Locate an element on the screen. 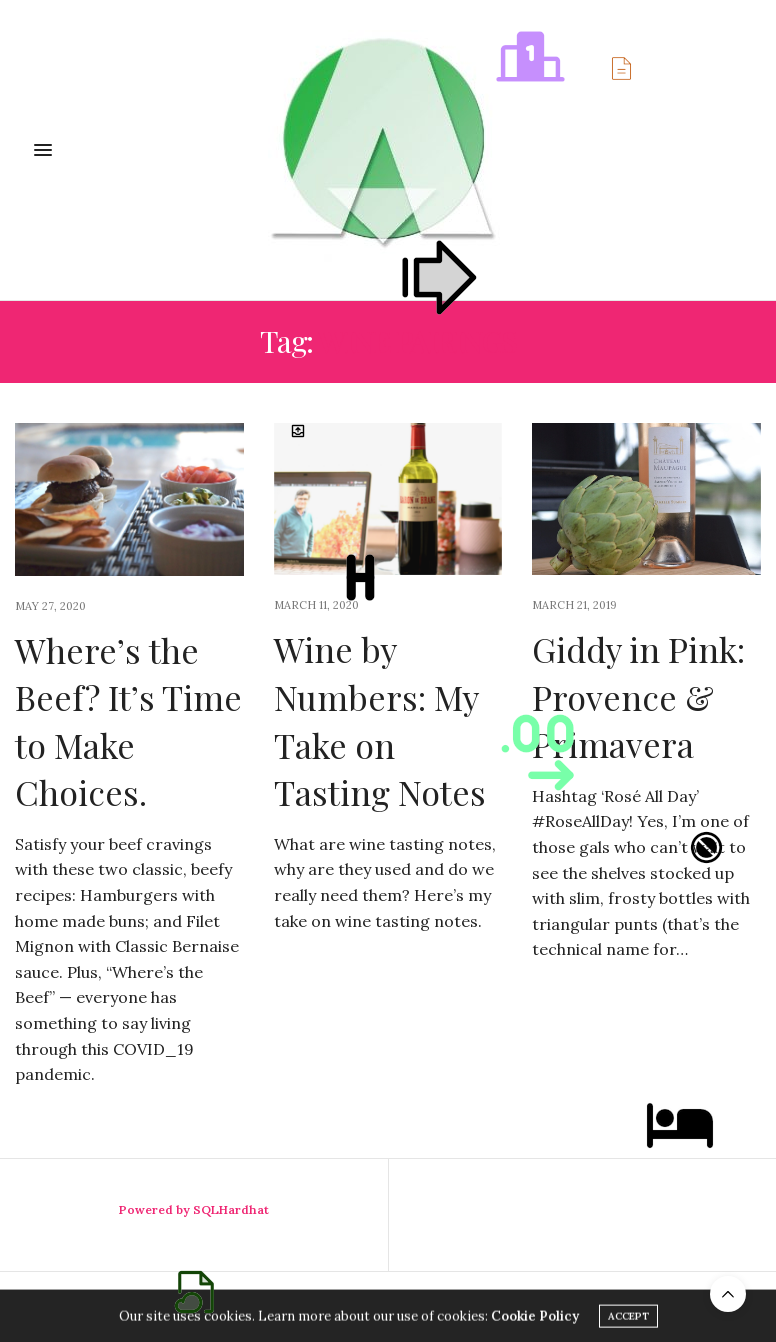 This screenshot has height=1342, width=776. indicates H or HSPA mobile network connection is located at coordinates (360, 577).